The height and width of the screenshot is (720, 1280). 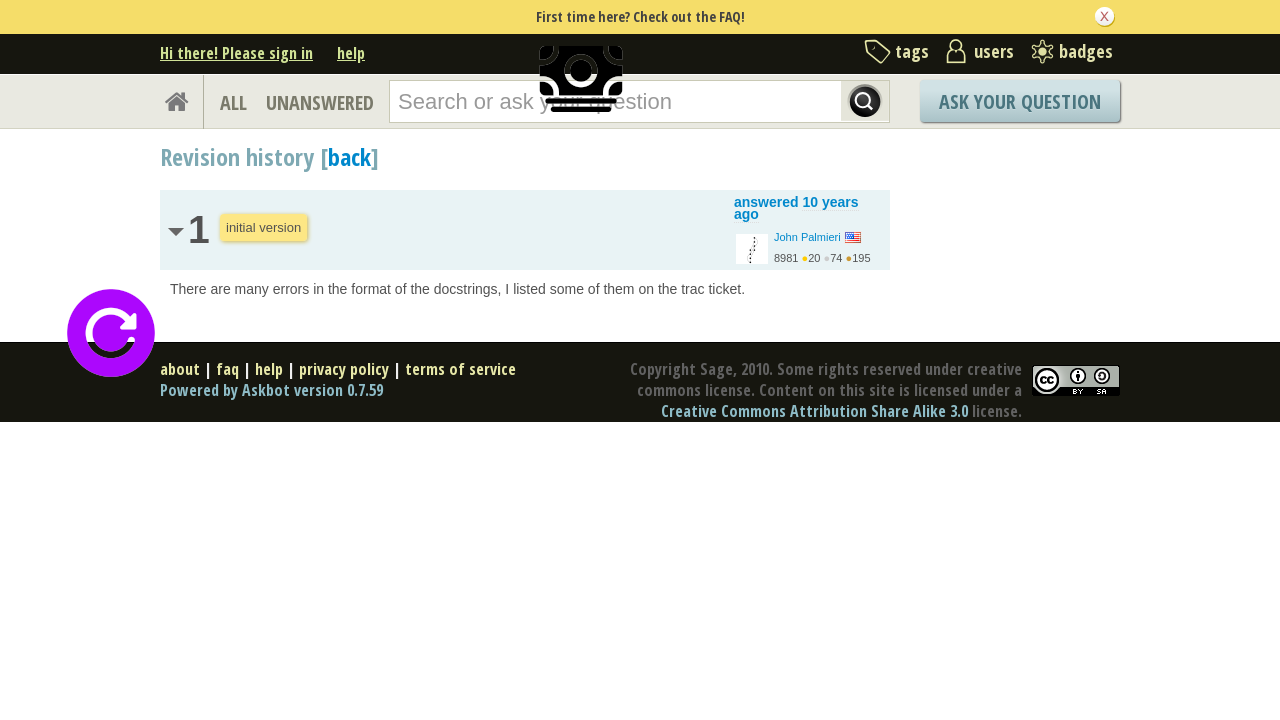 What do you see at coordinates (581, 79) in the screenshot?
I see `view your cash balance` at bounding box center [581, 79].